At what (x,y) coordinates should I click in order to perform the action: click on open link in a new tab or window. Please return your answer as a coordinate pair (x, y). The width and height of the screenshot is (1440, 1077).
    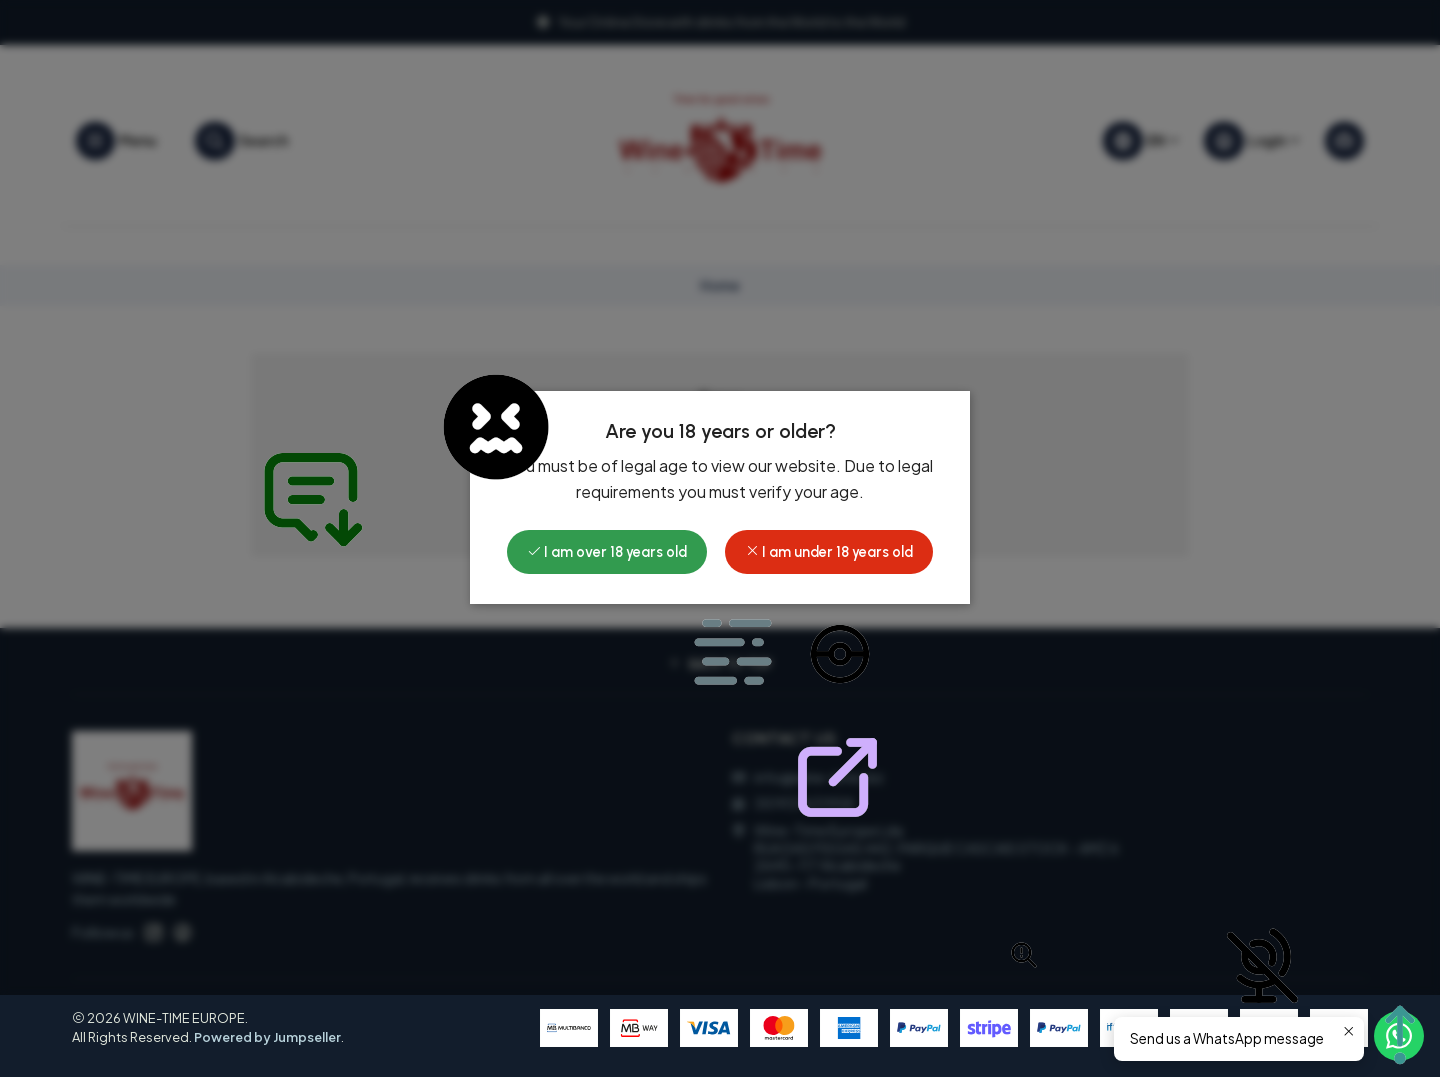
    Looking at the image, I should click on (837, 777).